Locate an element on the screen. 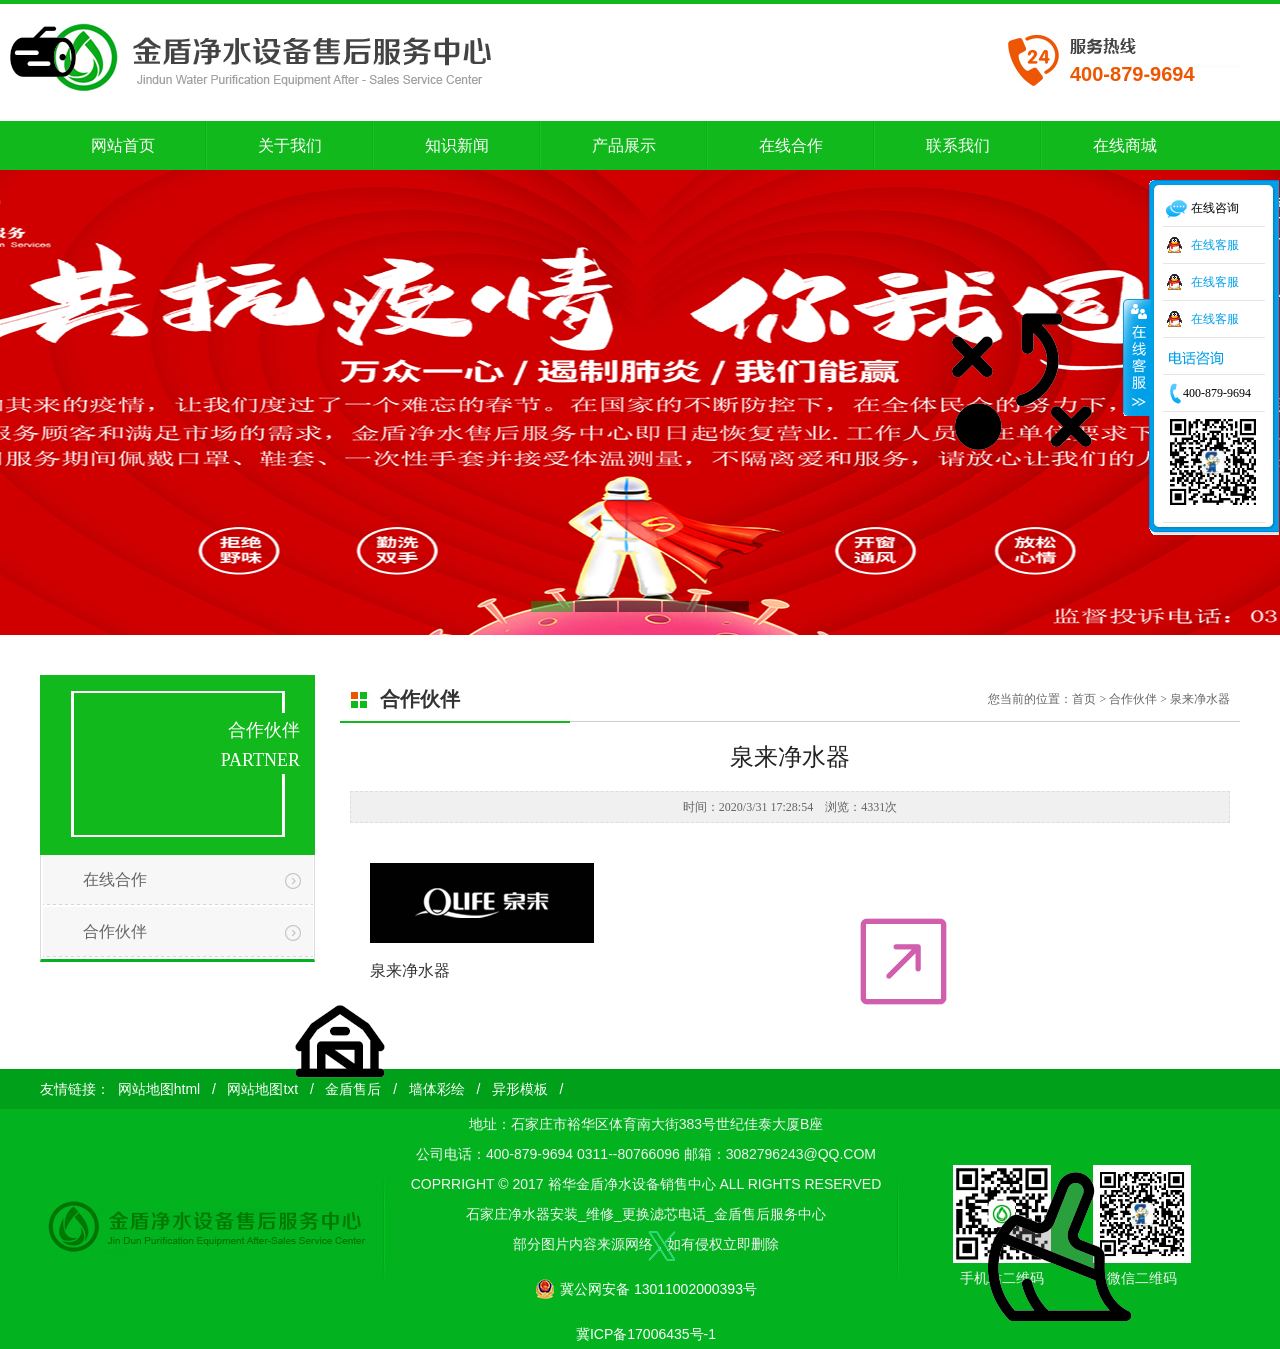 This screenshot has height=1349, width=1280. view system logs or activity history is located at coordinates (43, 55).